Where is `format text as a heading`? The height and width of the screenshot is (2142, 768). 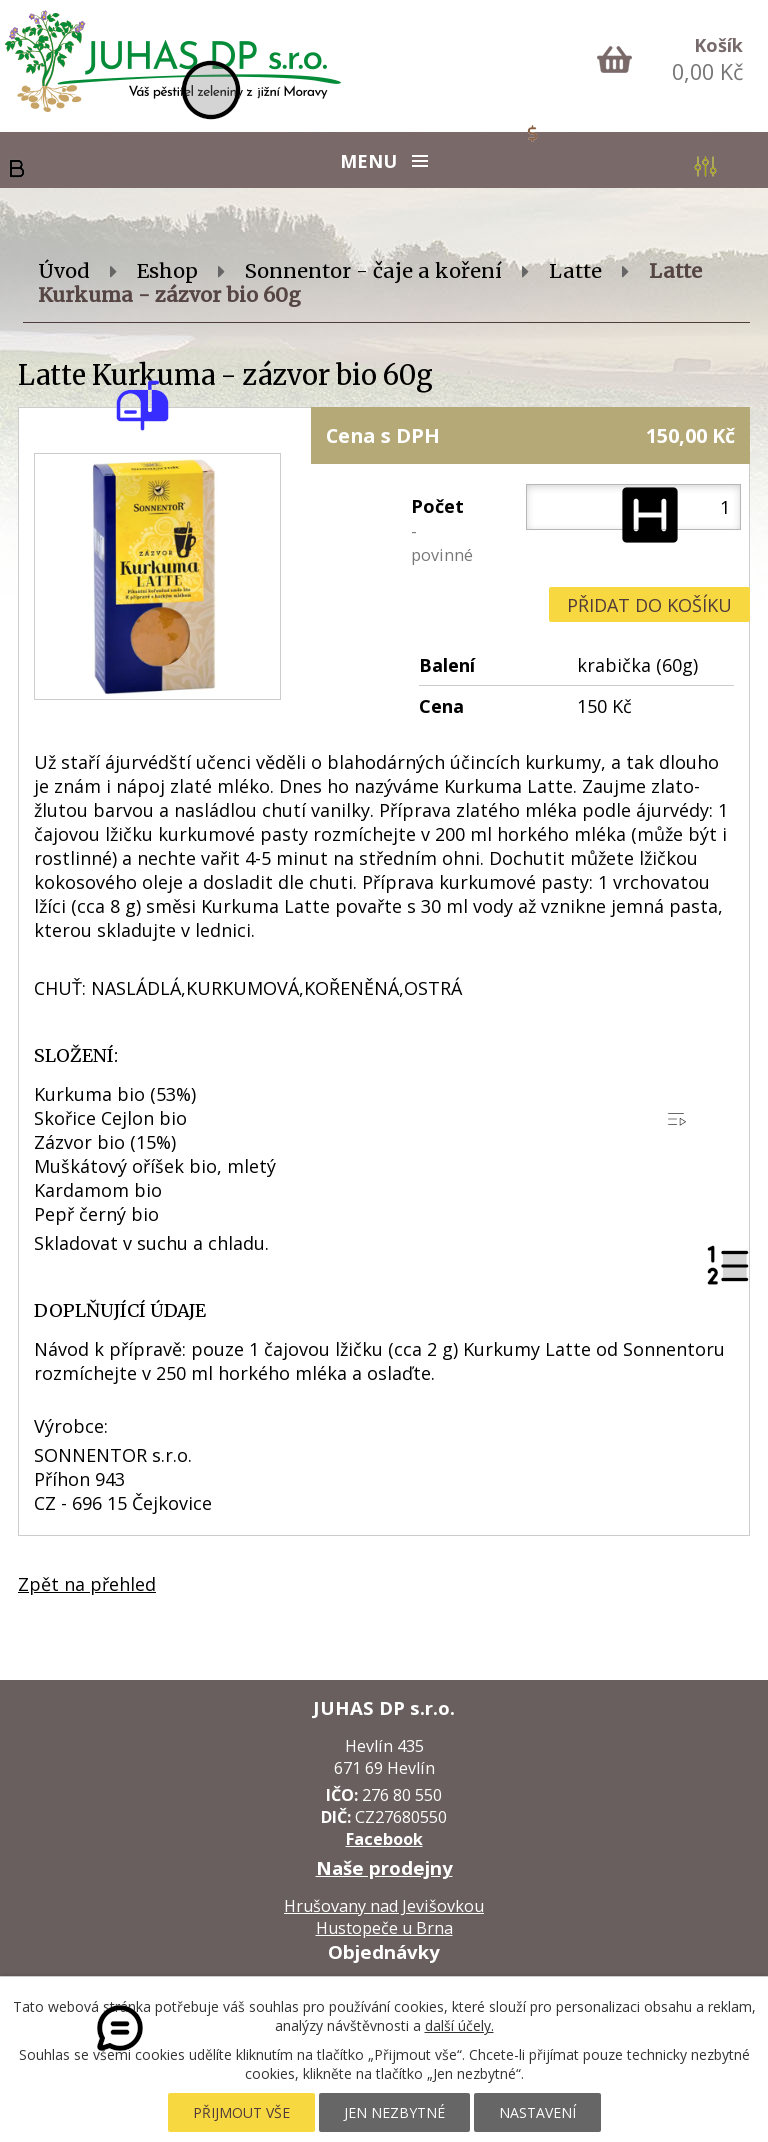
format text as a heading is located at coordinates (650, 515).